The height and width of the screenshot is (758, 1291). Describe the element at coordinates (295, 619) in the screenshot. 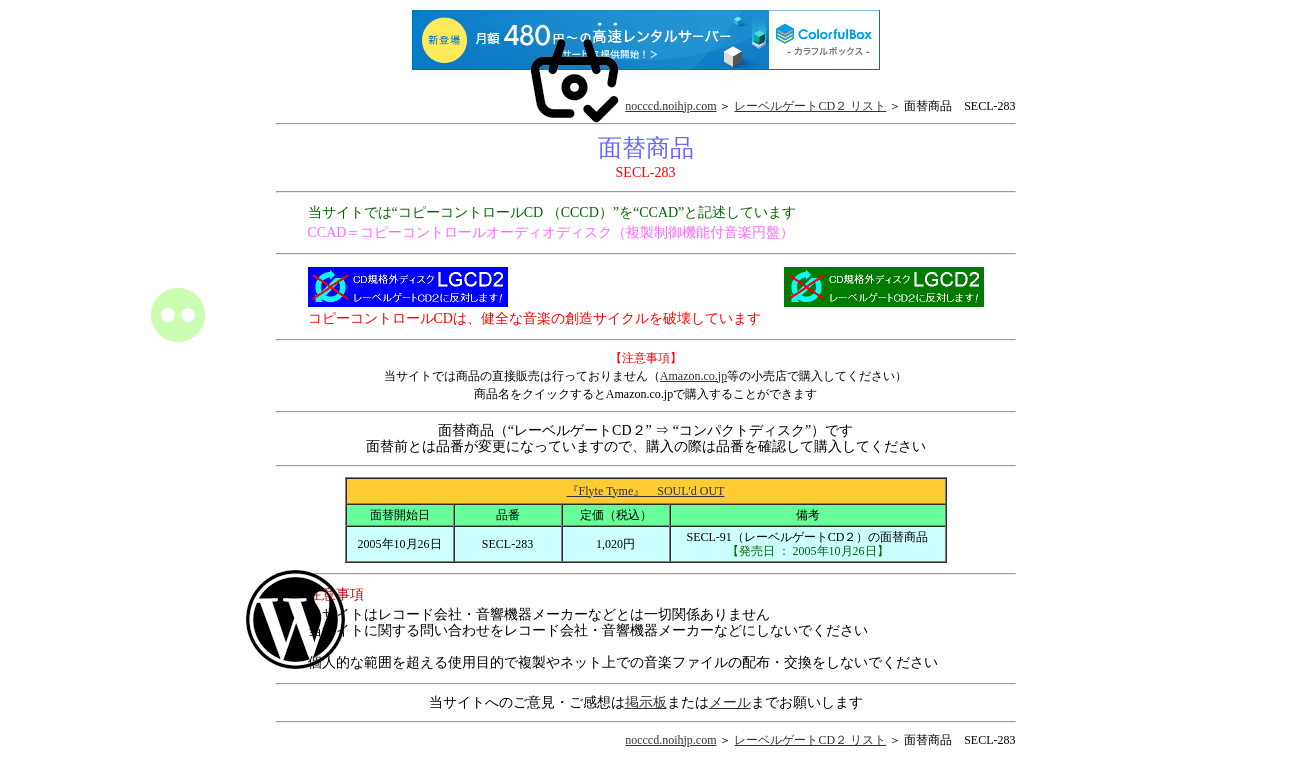

I see `link to WordPress website or blog` at that location.